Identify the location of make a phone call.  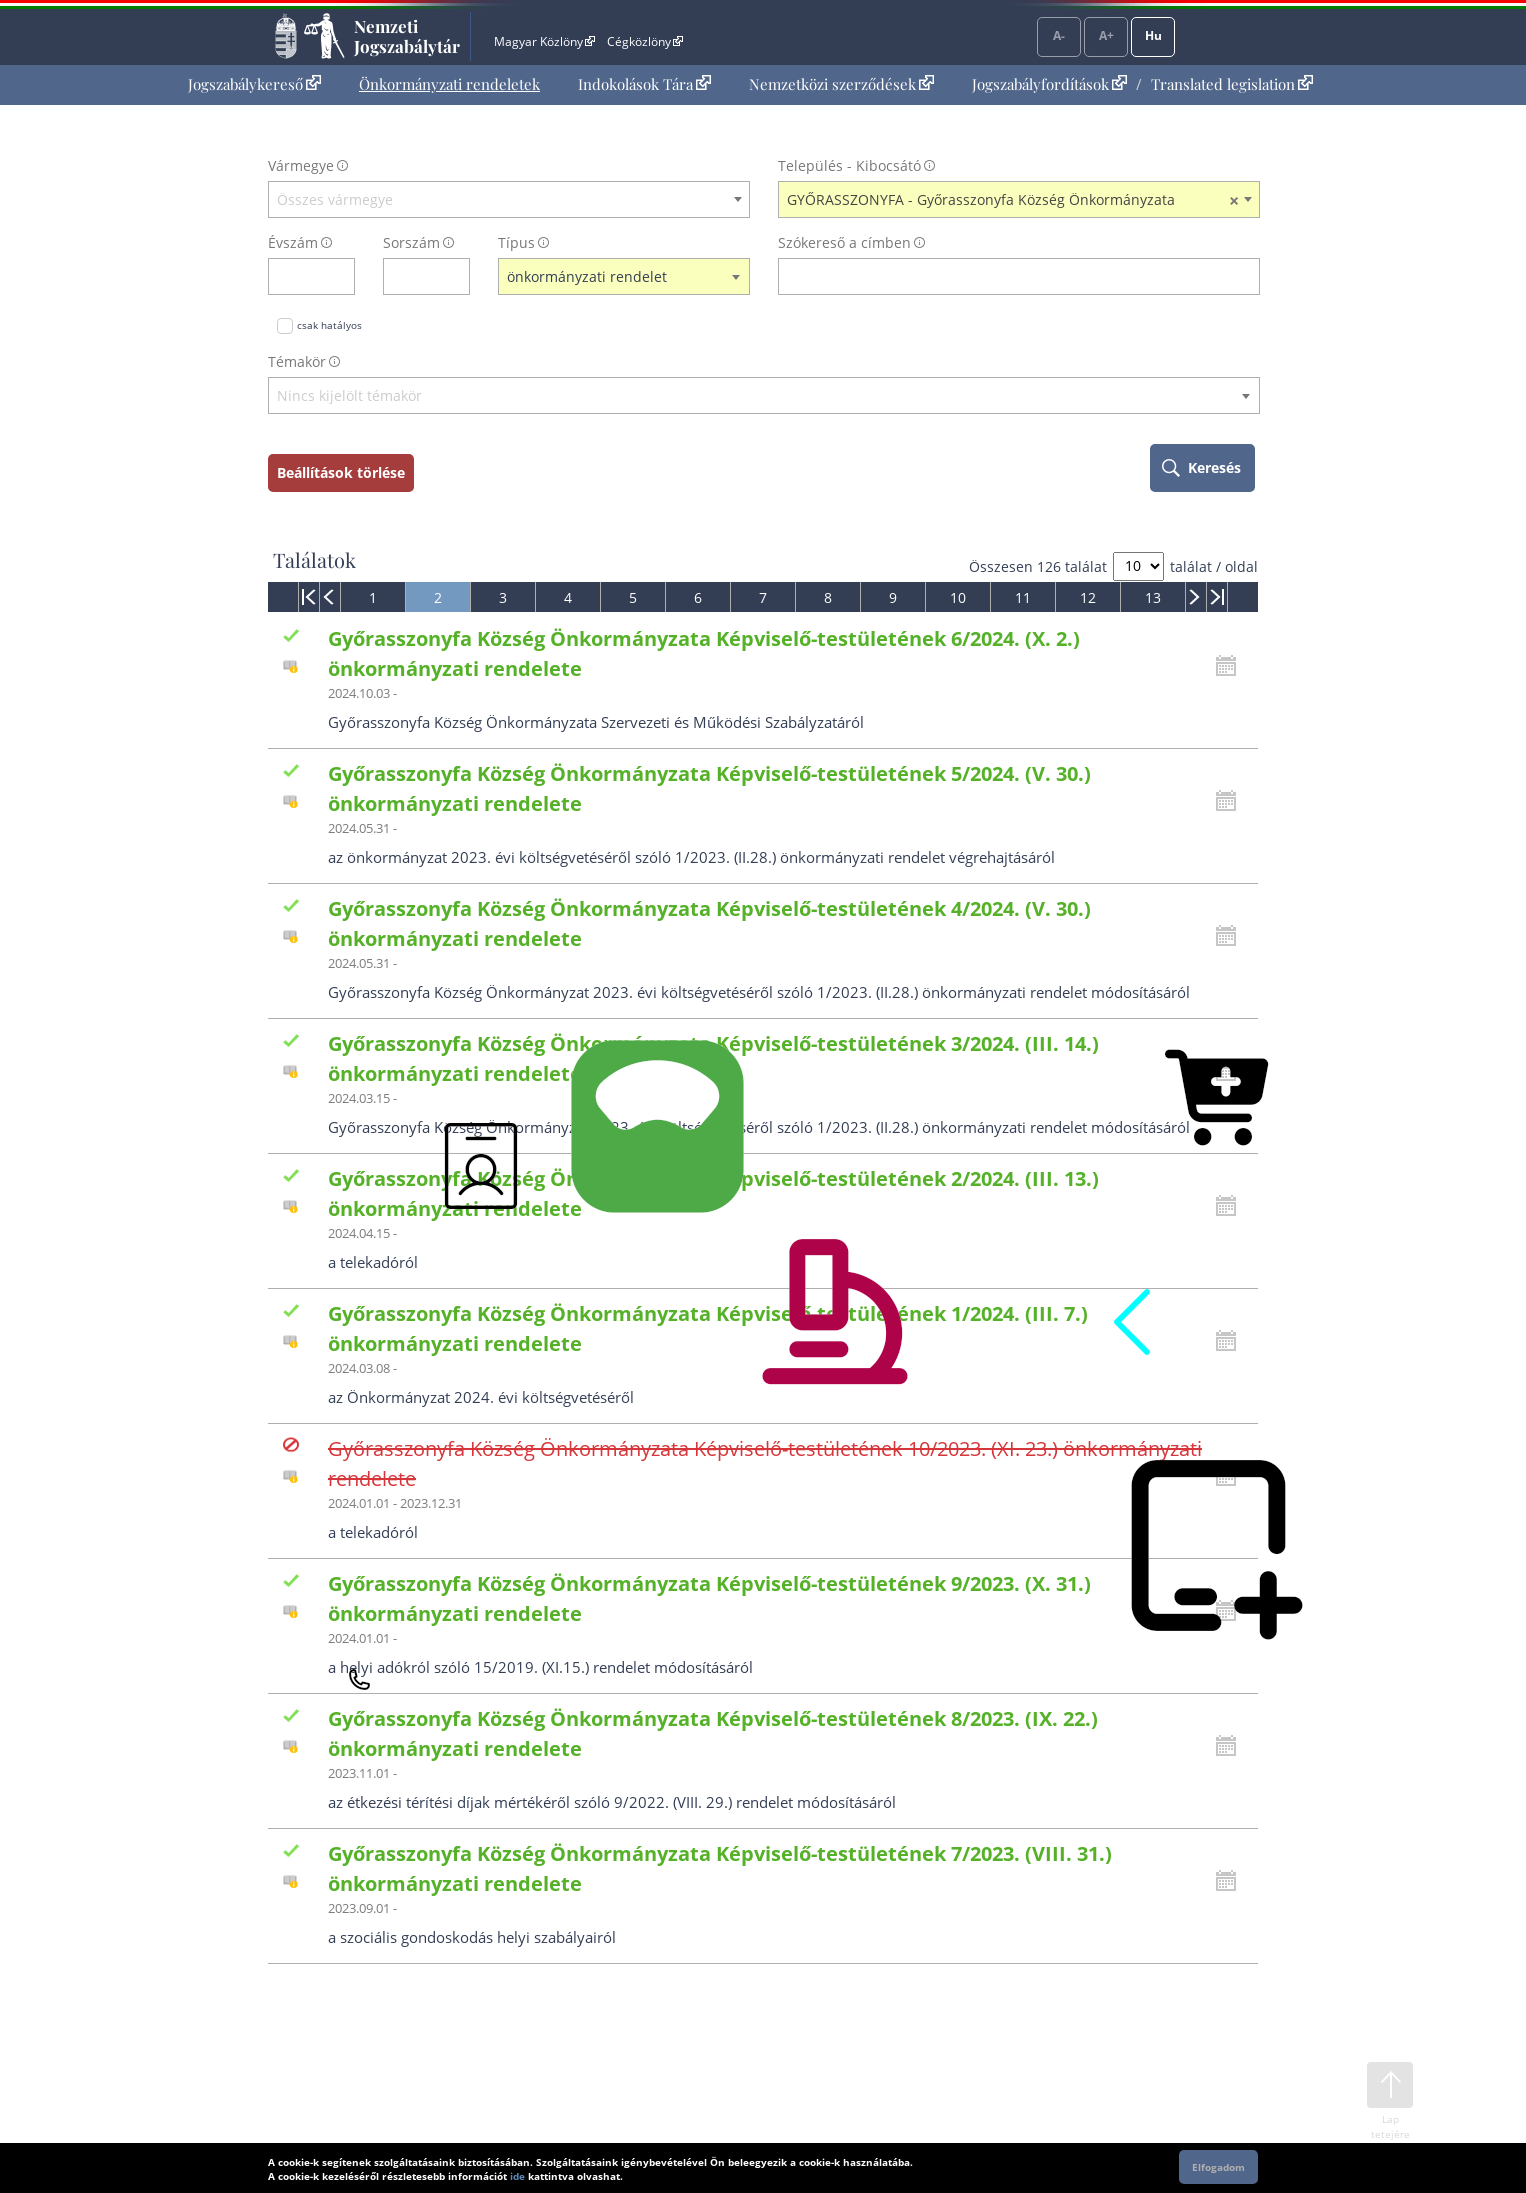
(359, 1679).